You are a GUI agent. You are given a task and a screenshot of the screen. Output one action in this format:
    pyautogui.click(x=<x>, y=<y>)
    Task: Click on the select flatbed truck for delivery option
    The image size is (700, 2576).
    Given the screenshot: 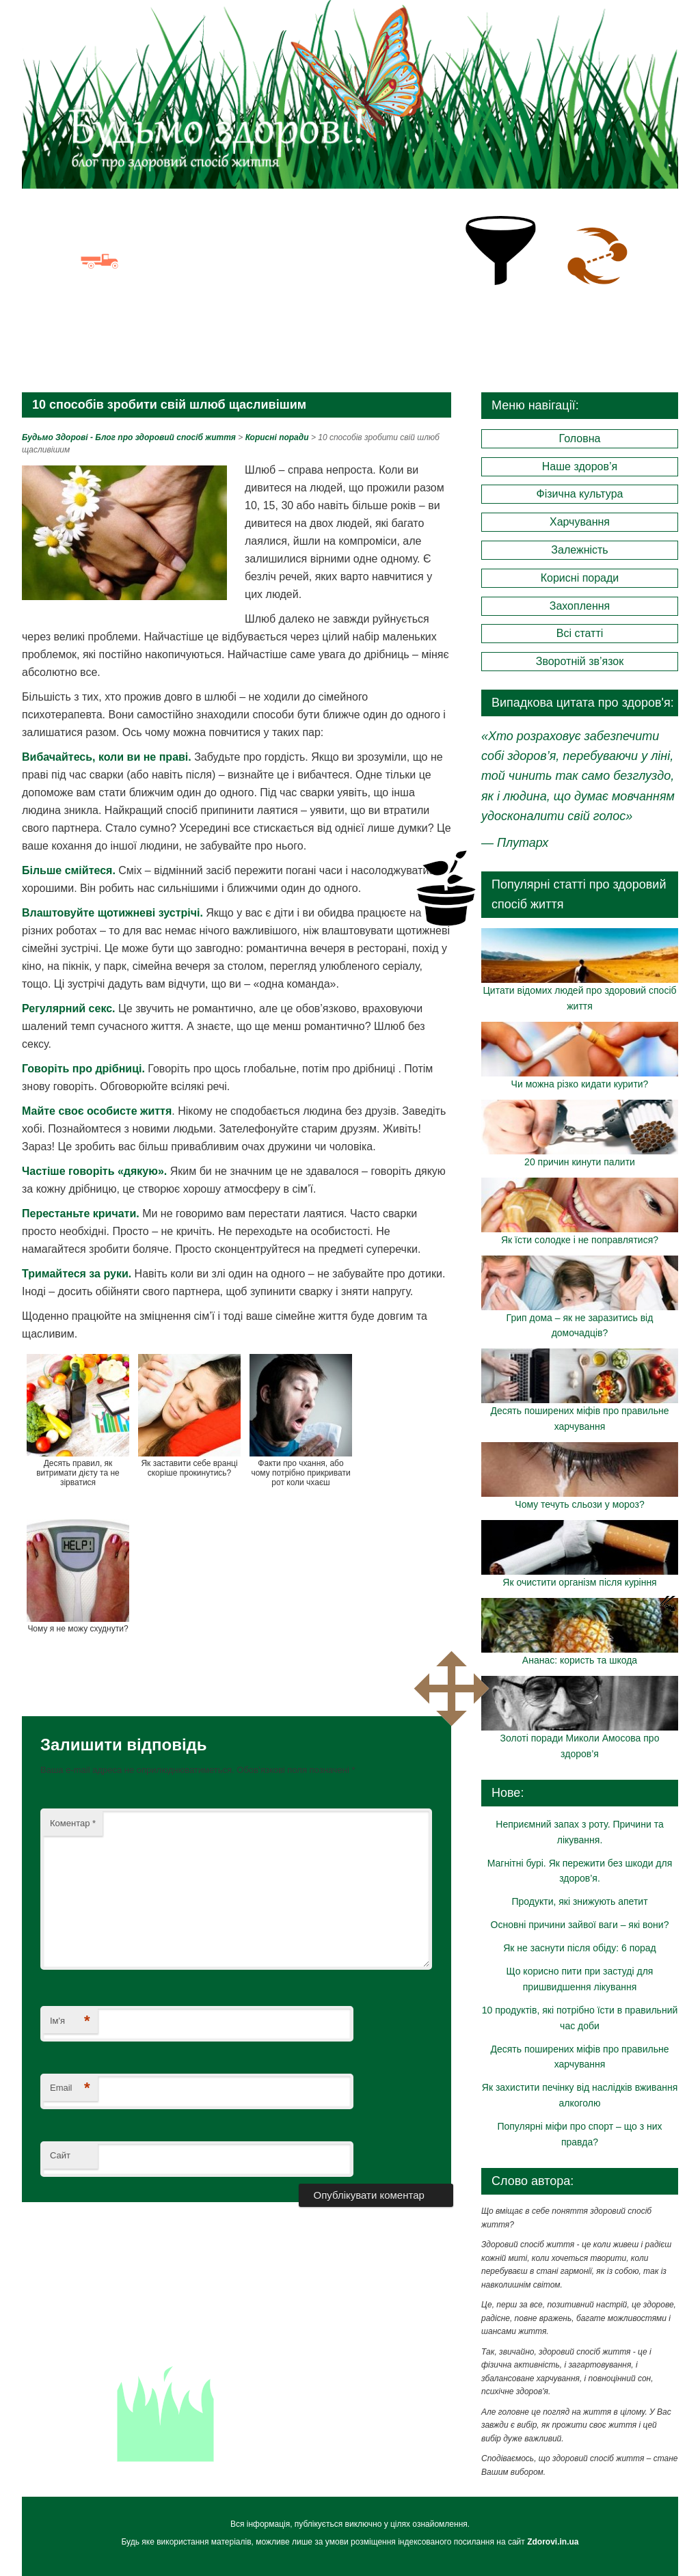 What is the action you would take?
    pyautogui.click(x=99, y=261)
    